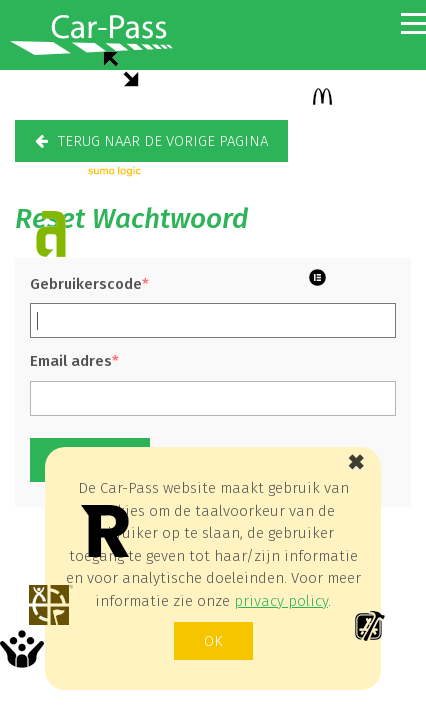  What do you see at coordinates (114, 171) in the screenshot?
I see `sumo logic company logo` at bounding box center [114, 171].